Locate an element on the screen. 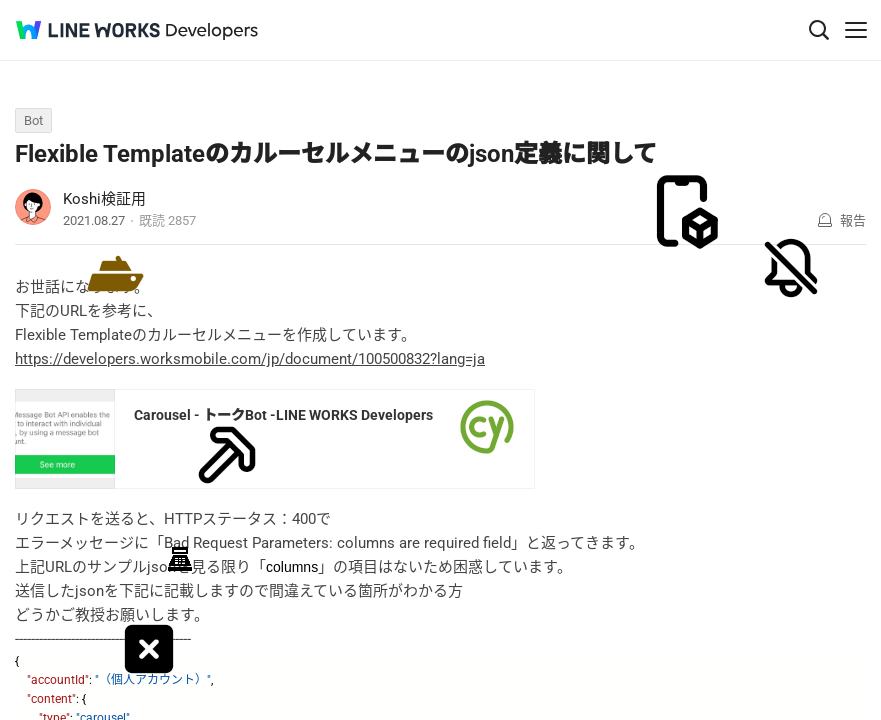 Image resolution: width=881 pixels, height=720 pixels. cypress testing framework logo is located at coordinates (487, 427).